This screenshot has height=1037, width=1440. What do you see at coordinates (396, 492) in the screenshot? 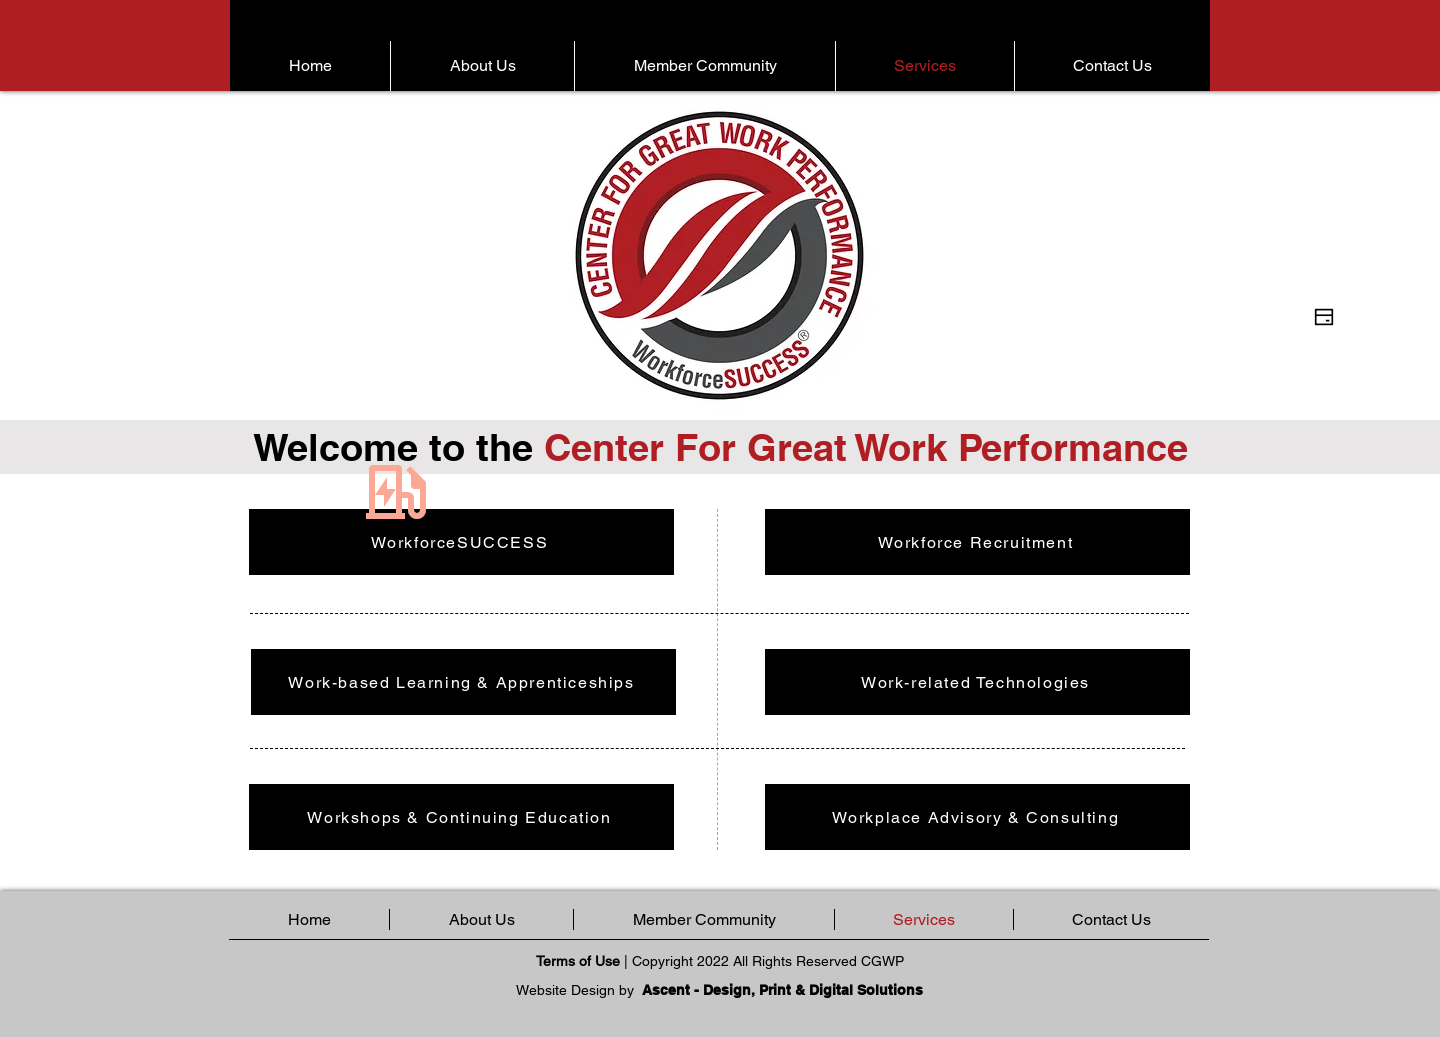
I see `find nearby electric vehicle charging stations` at bounding box center [396, 492].